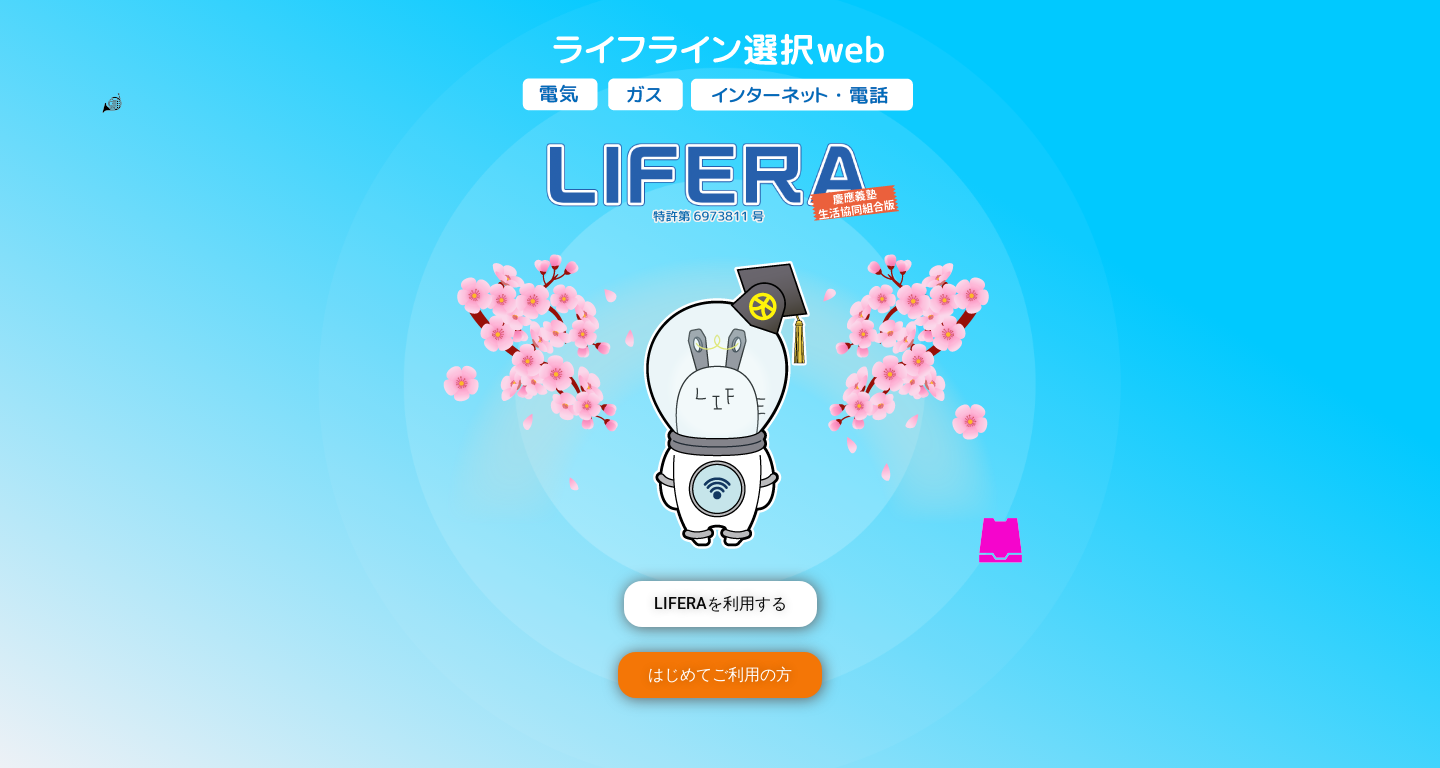  I want to click on access brass instrument sounds or samples, so click(112, 103).